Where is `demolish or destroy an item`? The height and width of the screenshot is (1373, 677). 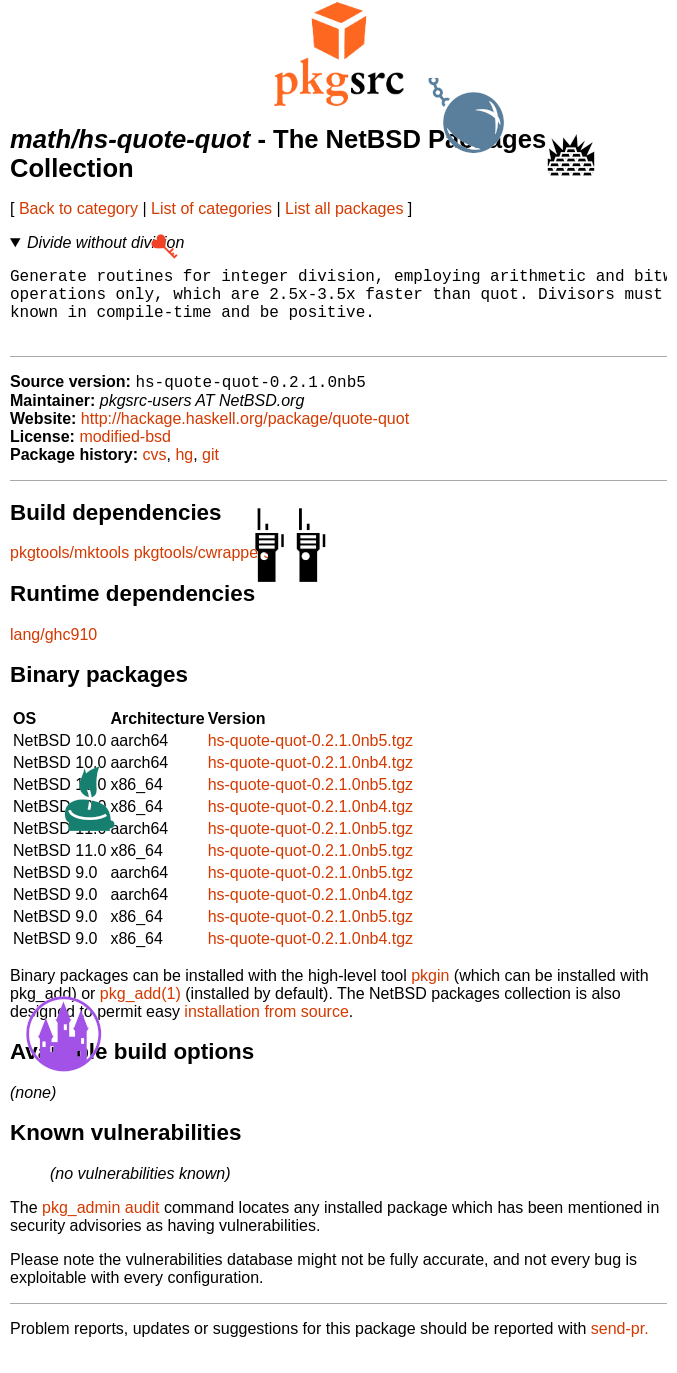
demolish or destroy an item is located at coordinates (466, 115).